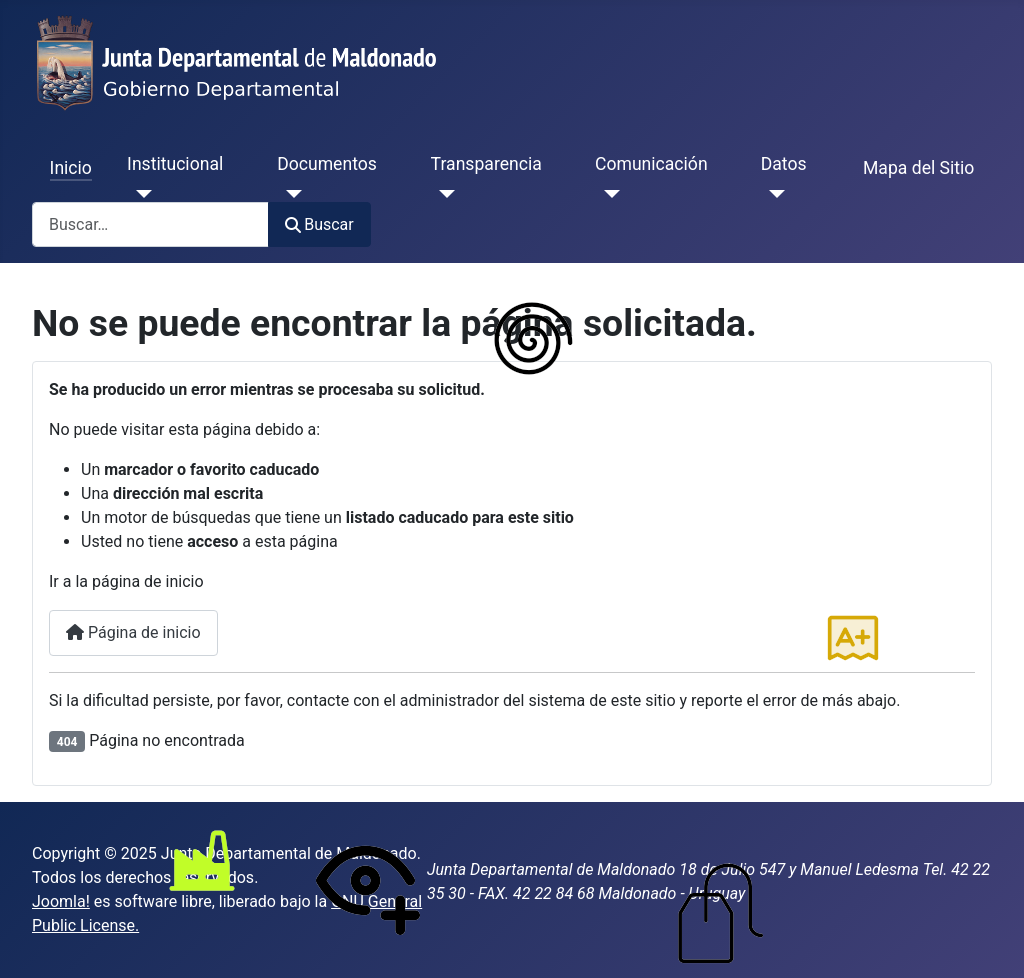 The image size is (1024, 978). Describe the element at coordinates (365, 880) in the screenshot. I see `add to watchlist` at that location.